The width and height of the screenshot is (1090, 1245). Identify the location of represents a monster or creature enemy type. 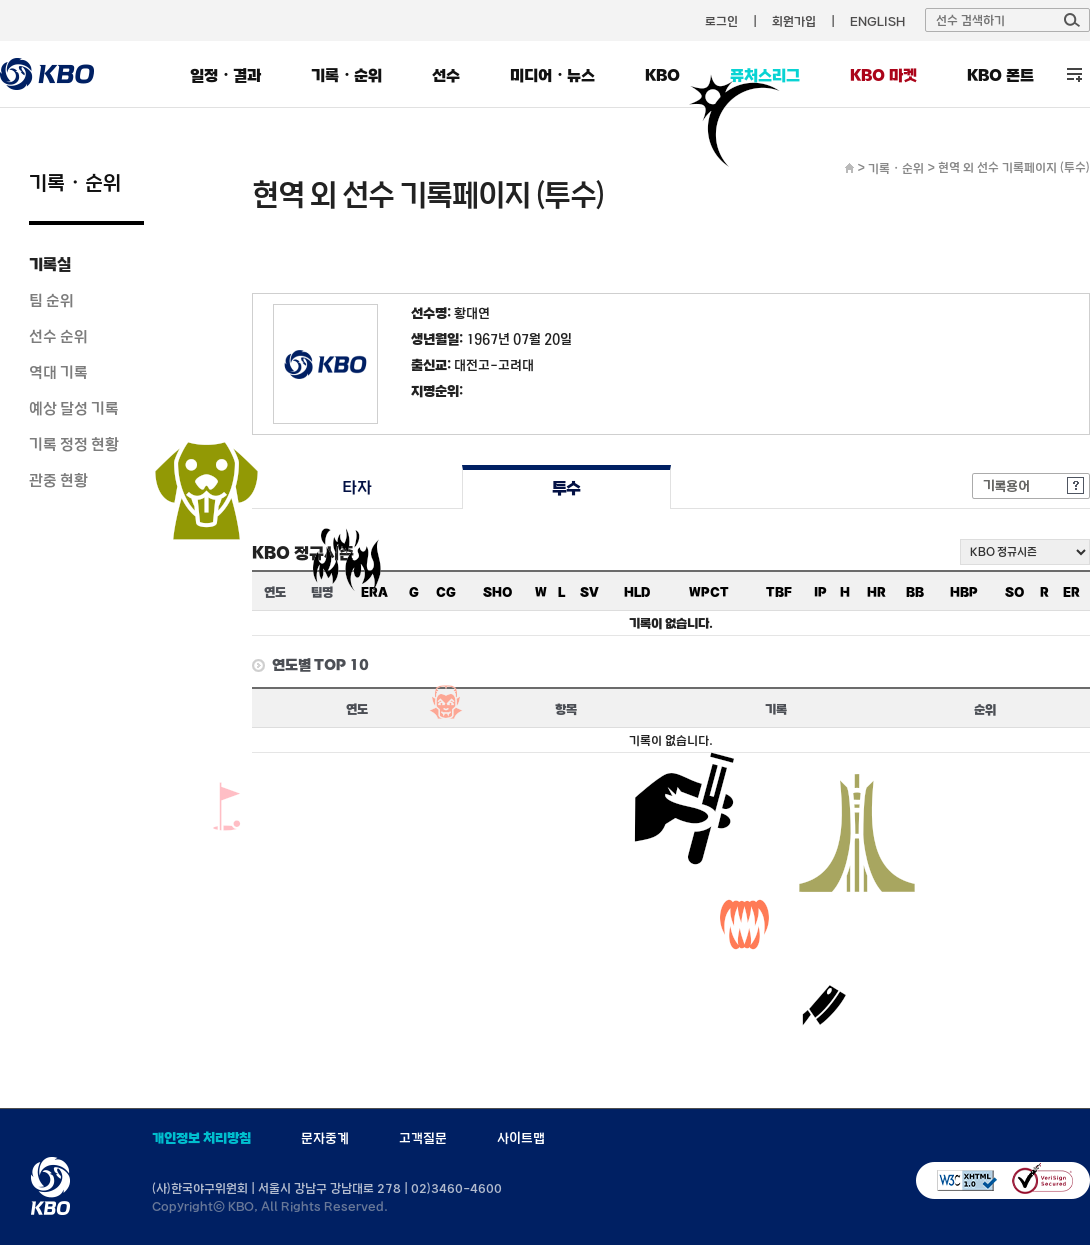
(744, 924).